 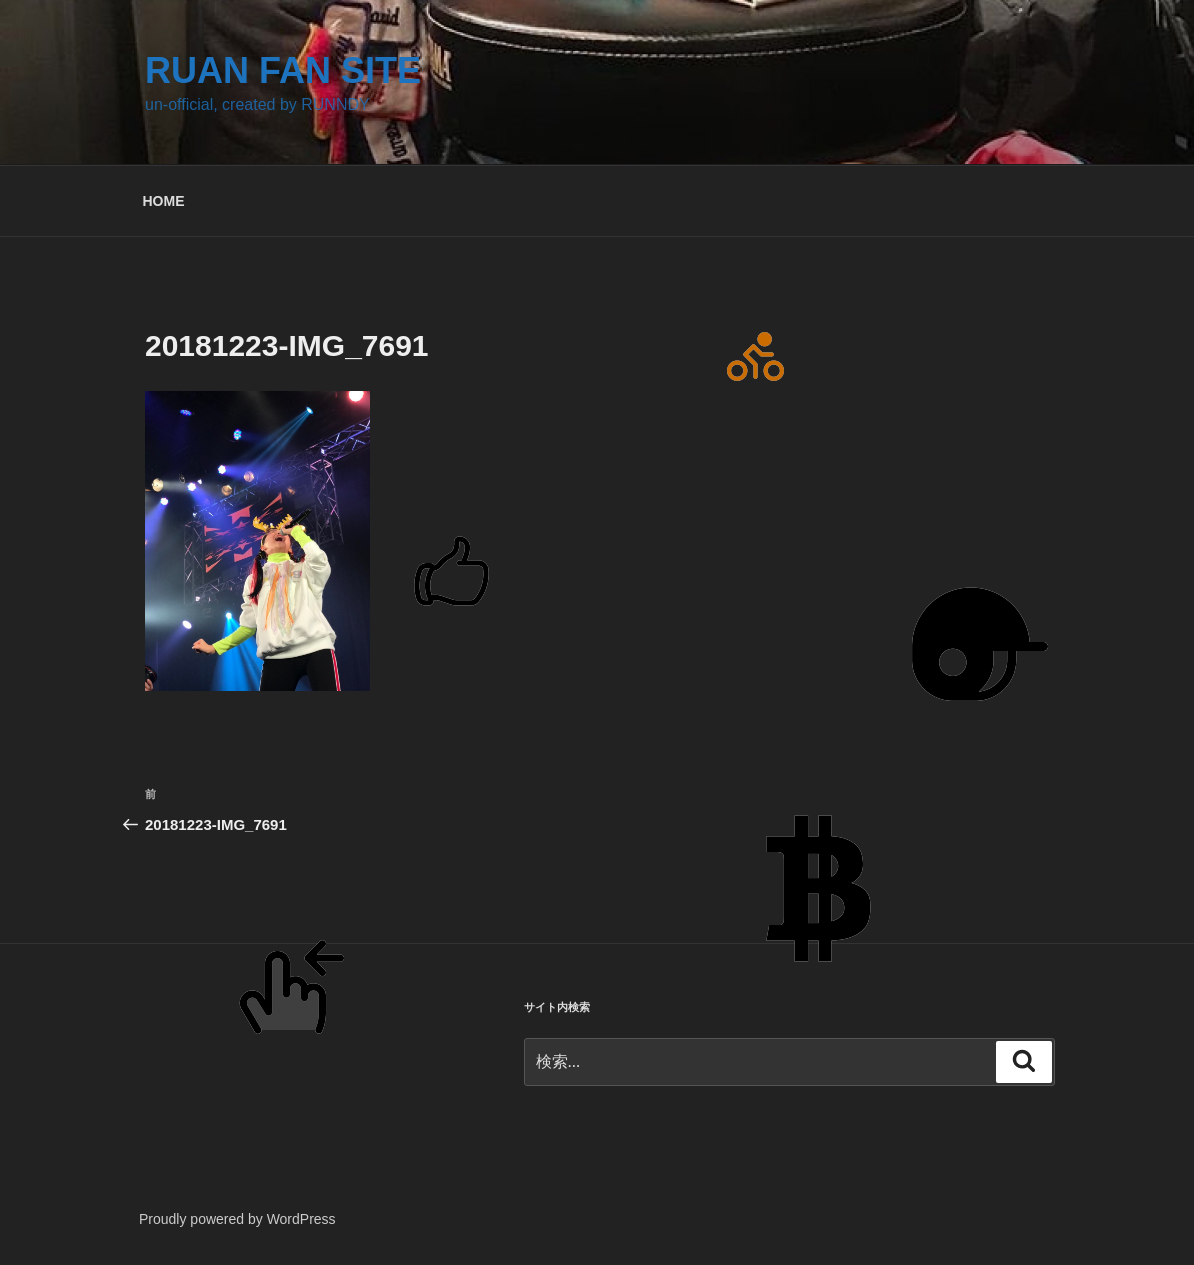 I want to click on like or upvote content, so click(x=451, y=574).